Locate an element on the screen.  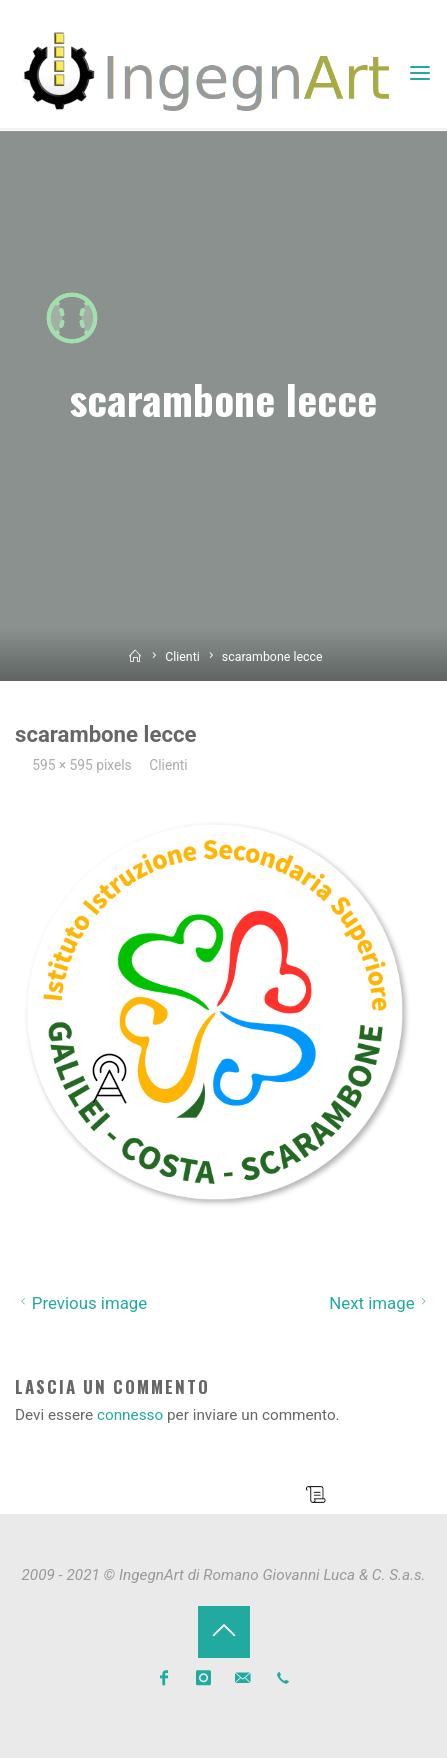
view terms and conditions or legal documents is located at coordinates (316, 1494).